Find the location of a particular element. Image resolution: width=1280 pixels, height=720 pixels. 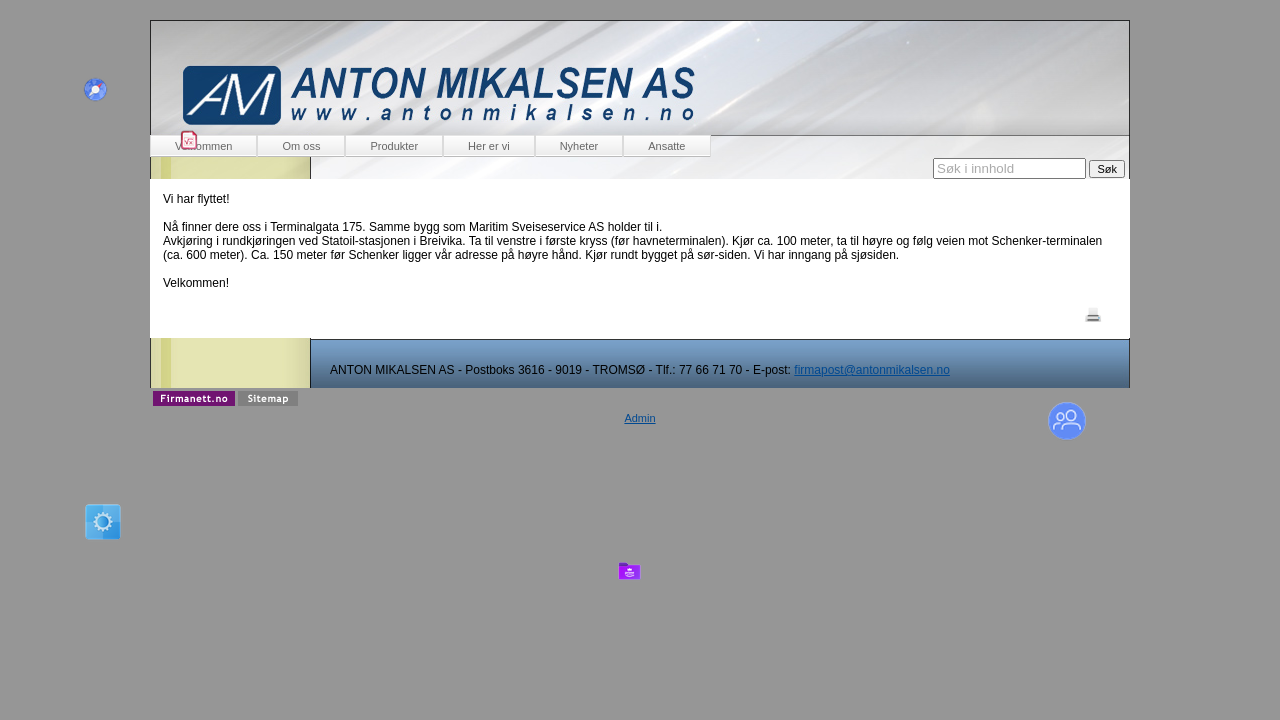

configure default applications for your system is located at coordinates (103, 522).